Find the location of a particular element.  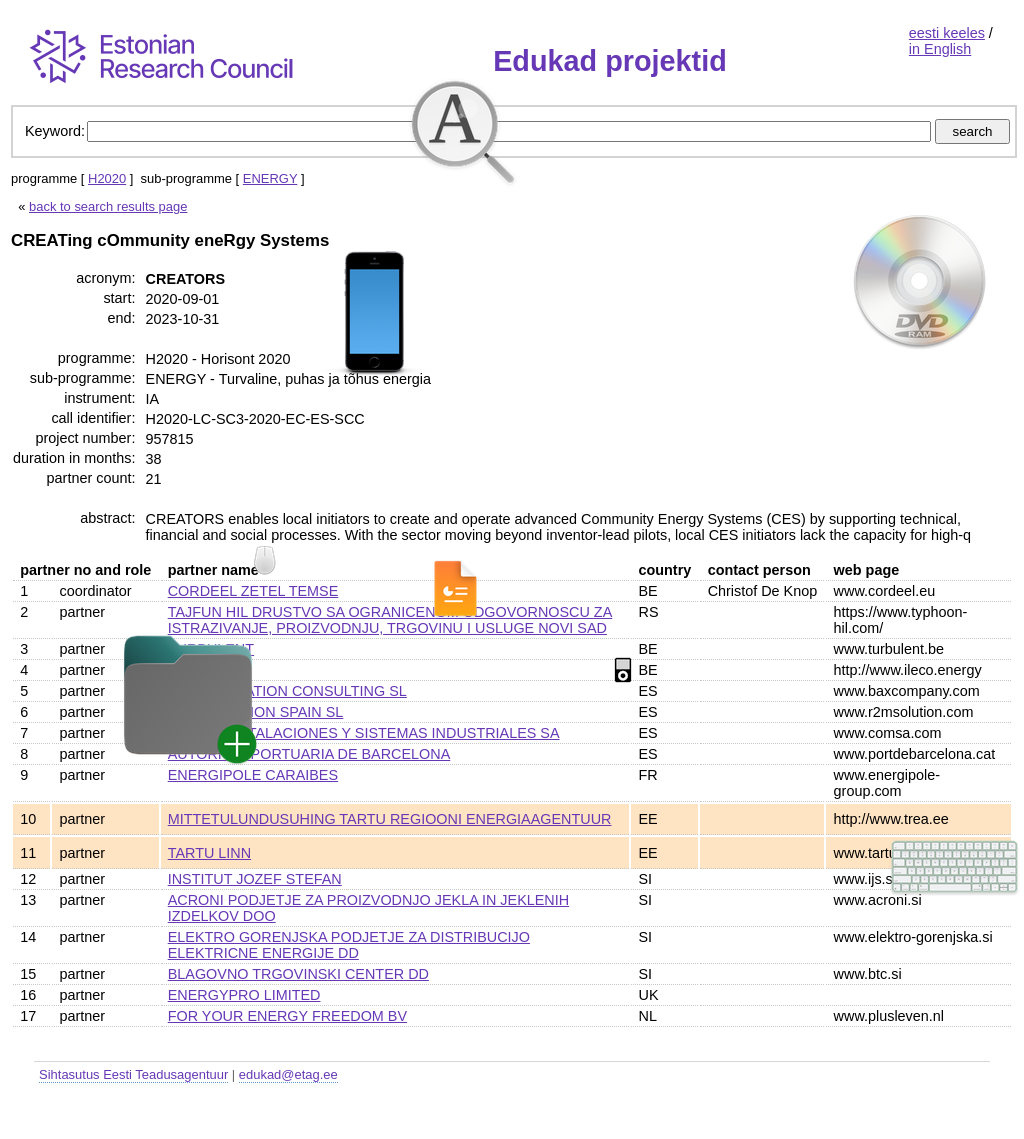

access connected iPod Classic device is located at coordinates (623, 670).